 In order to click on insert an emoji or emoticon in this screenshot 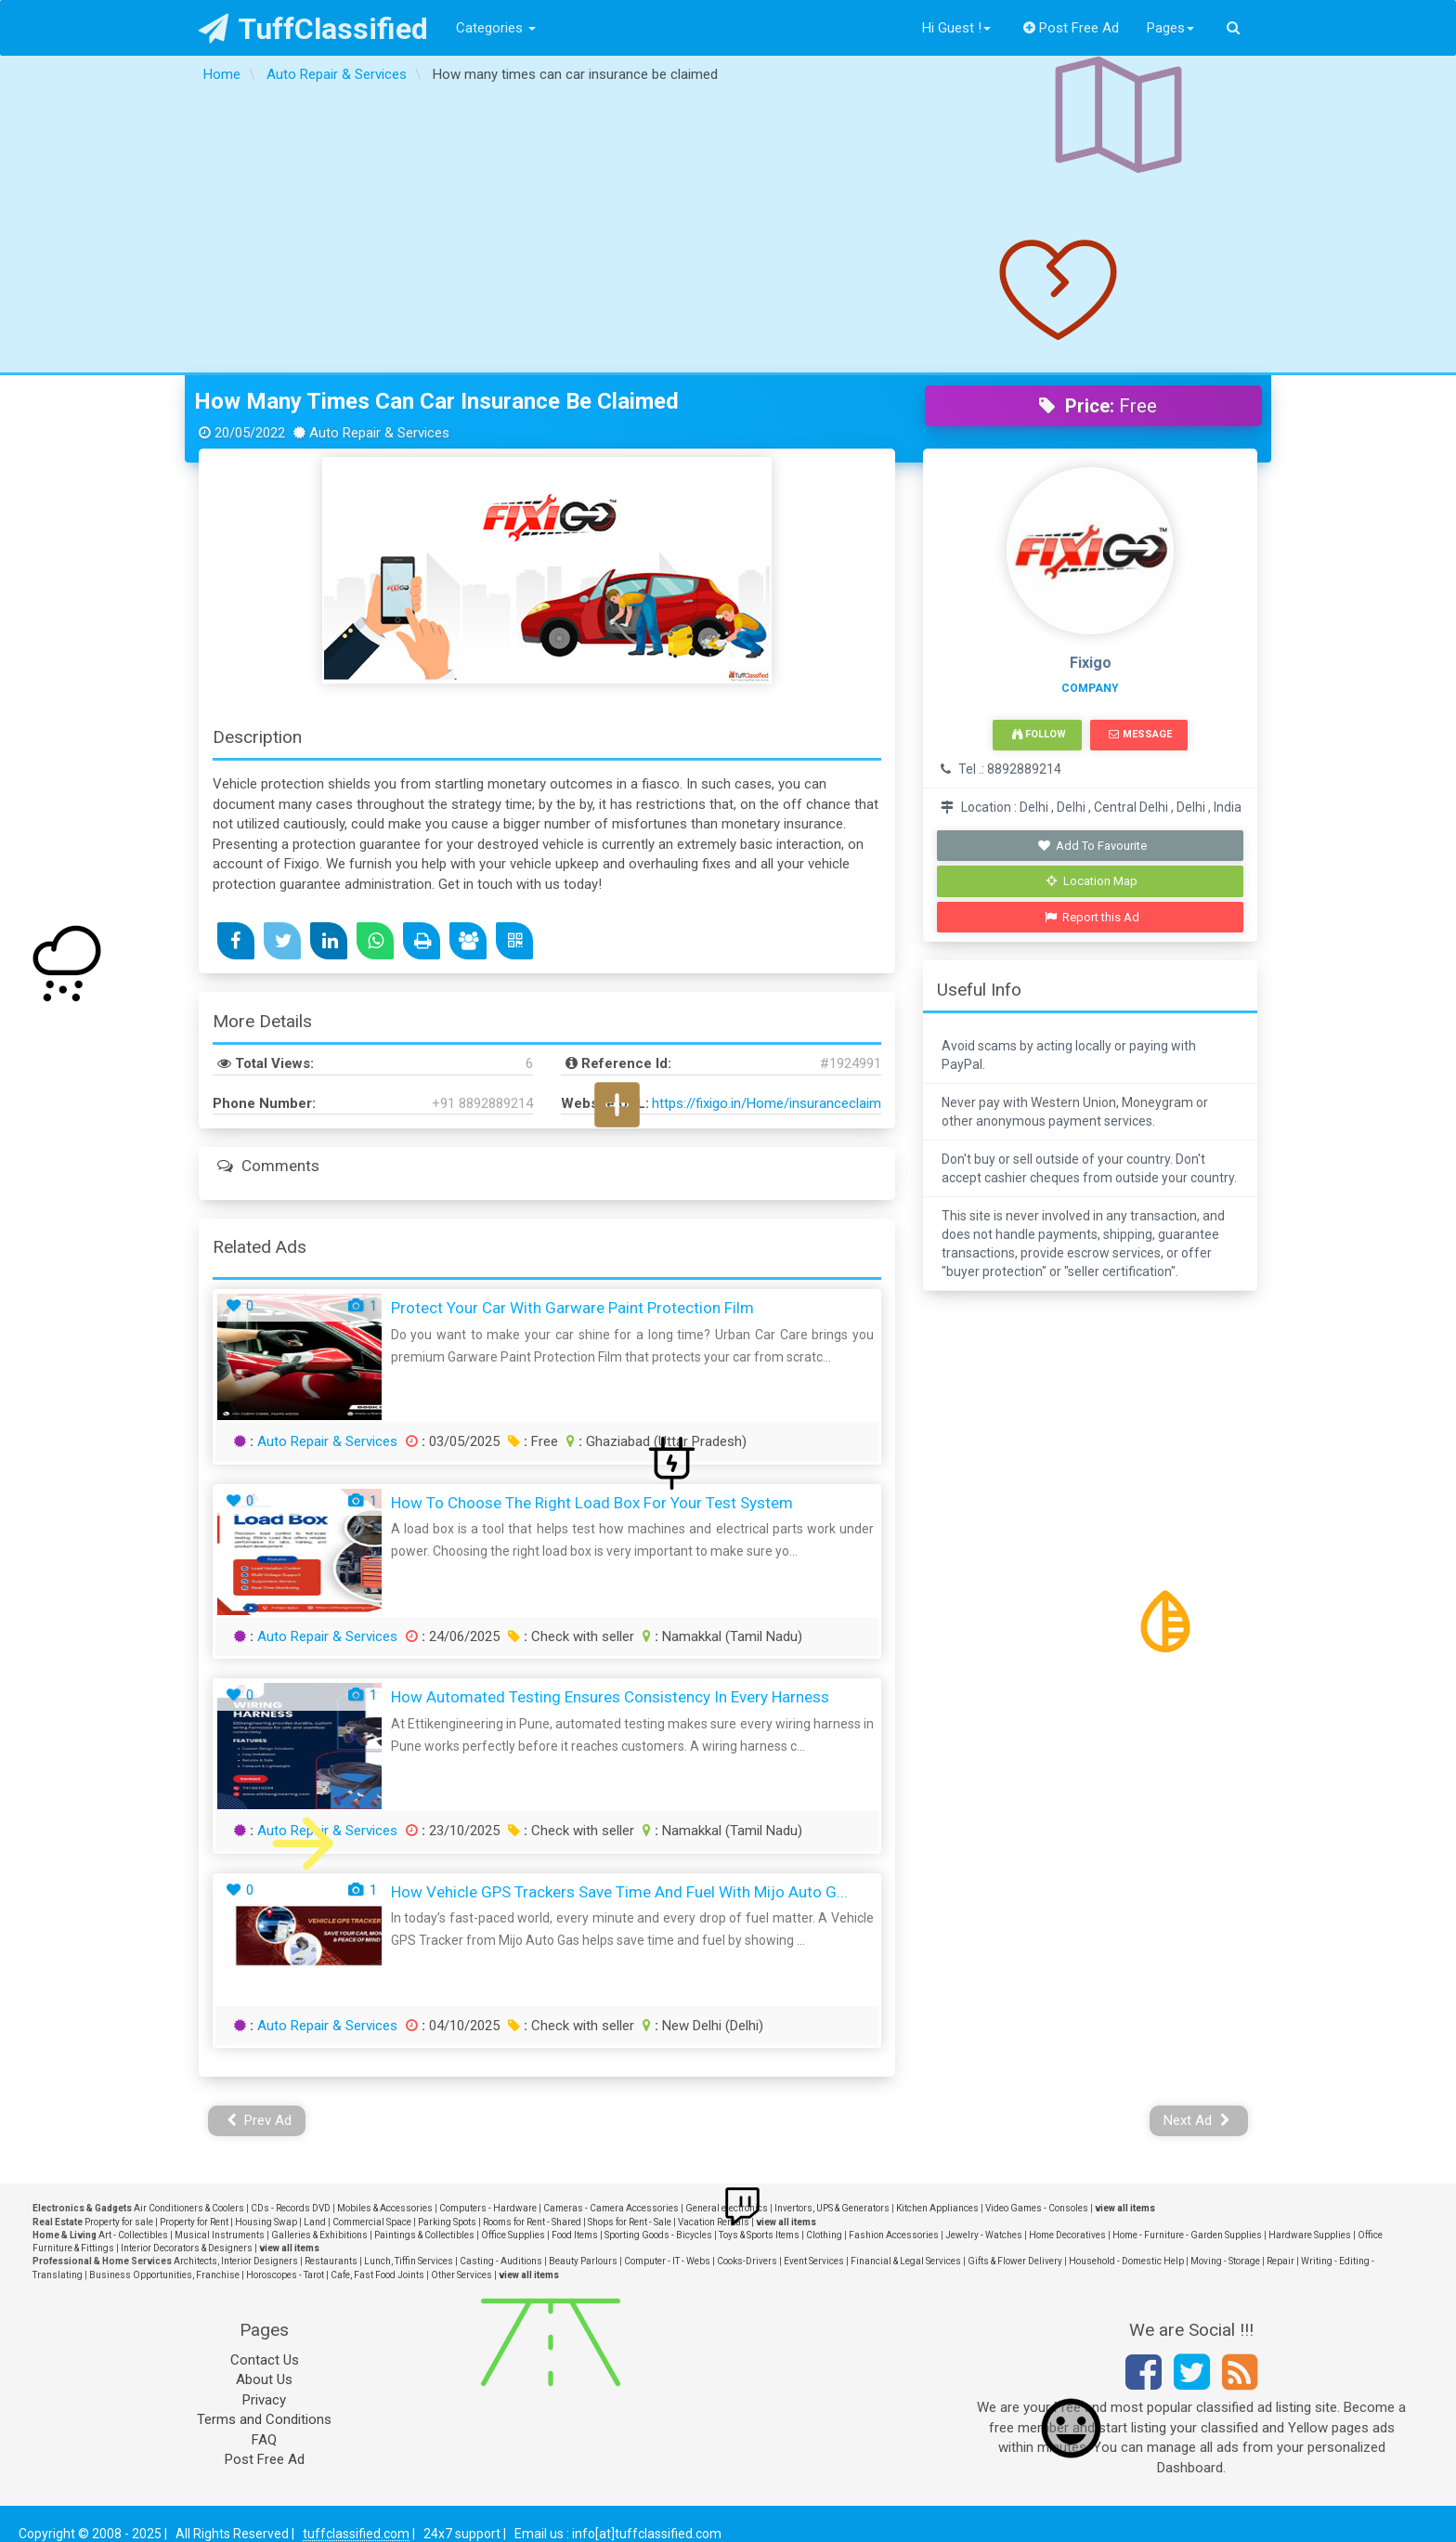, I will do `click(1071, 2428)`.